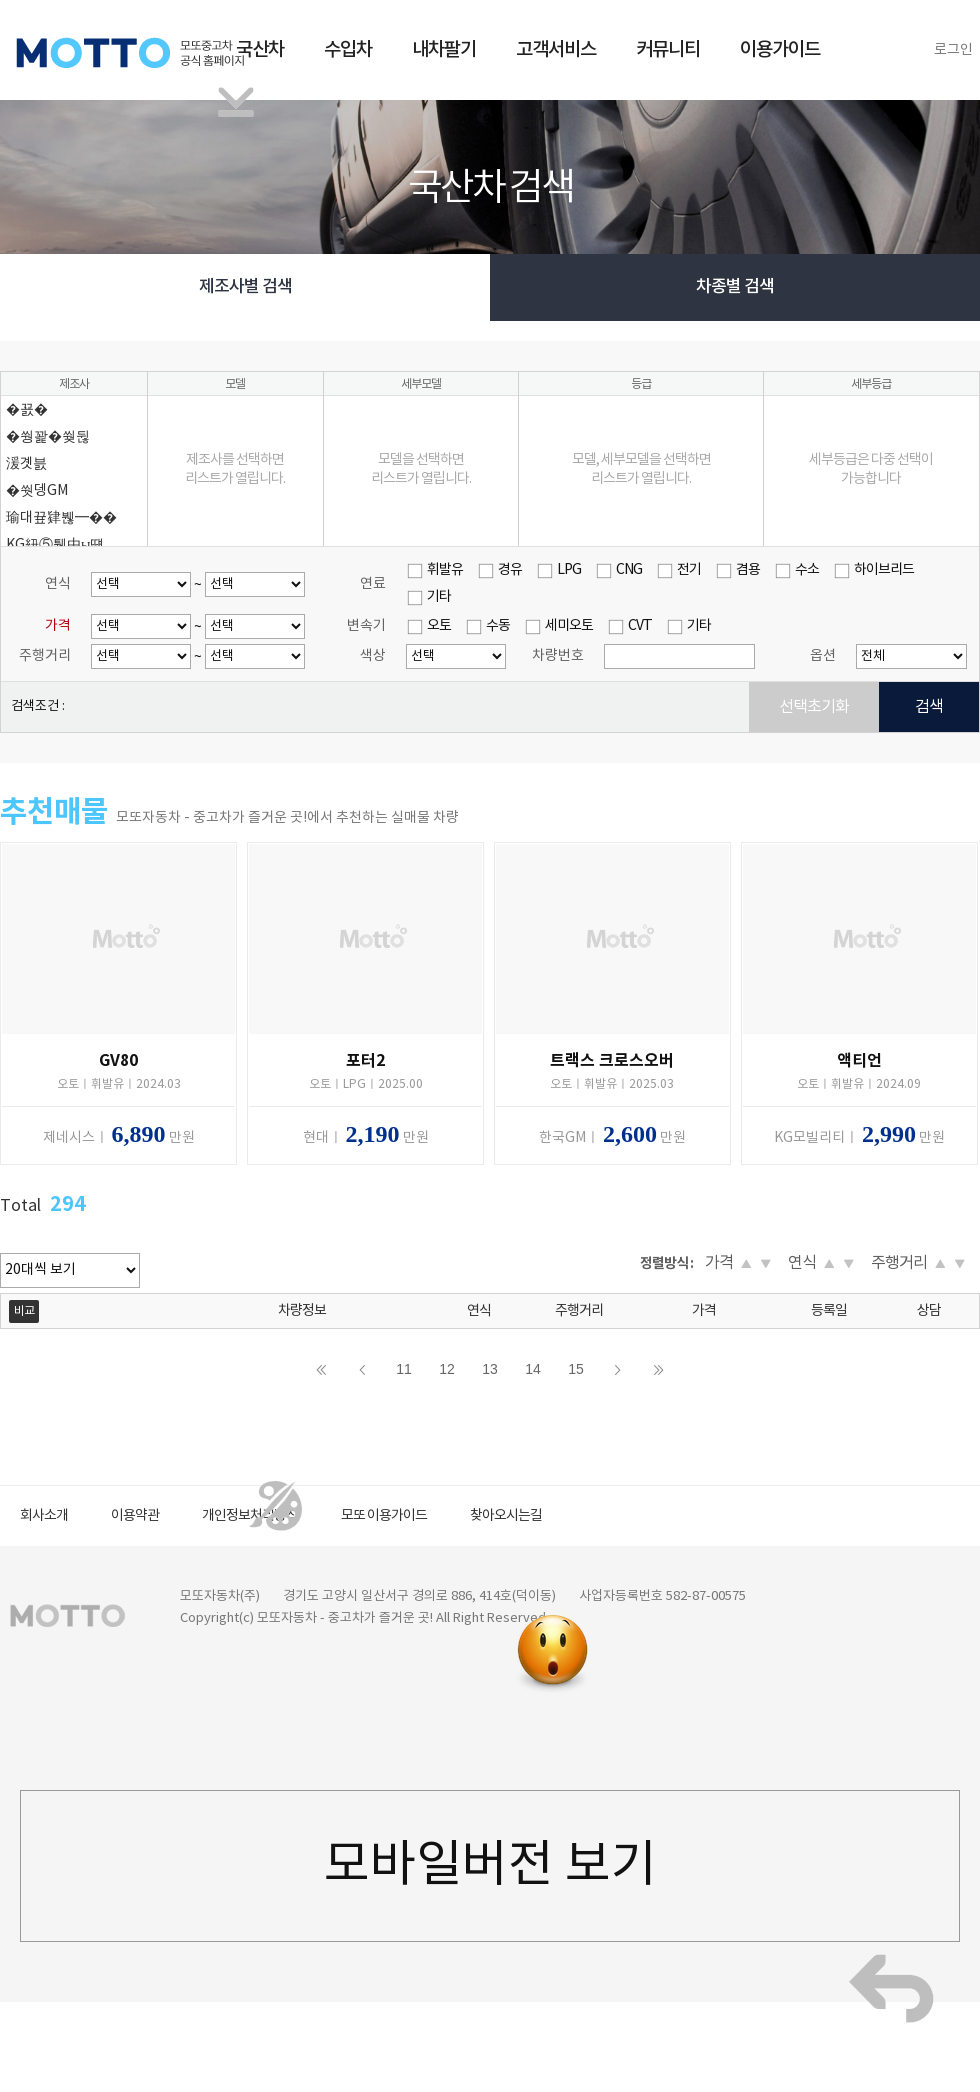 The image size is (980, 2092). What do you see at coordinates (553, 1653) in the screenshot?
I see `indicates a surprising or unexpected event` at bounding box center [553, 1653].